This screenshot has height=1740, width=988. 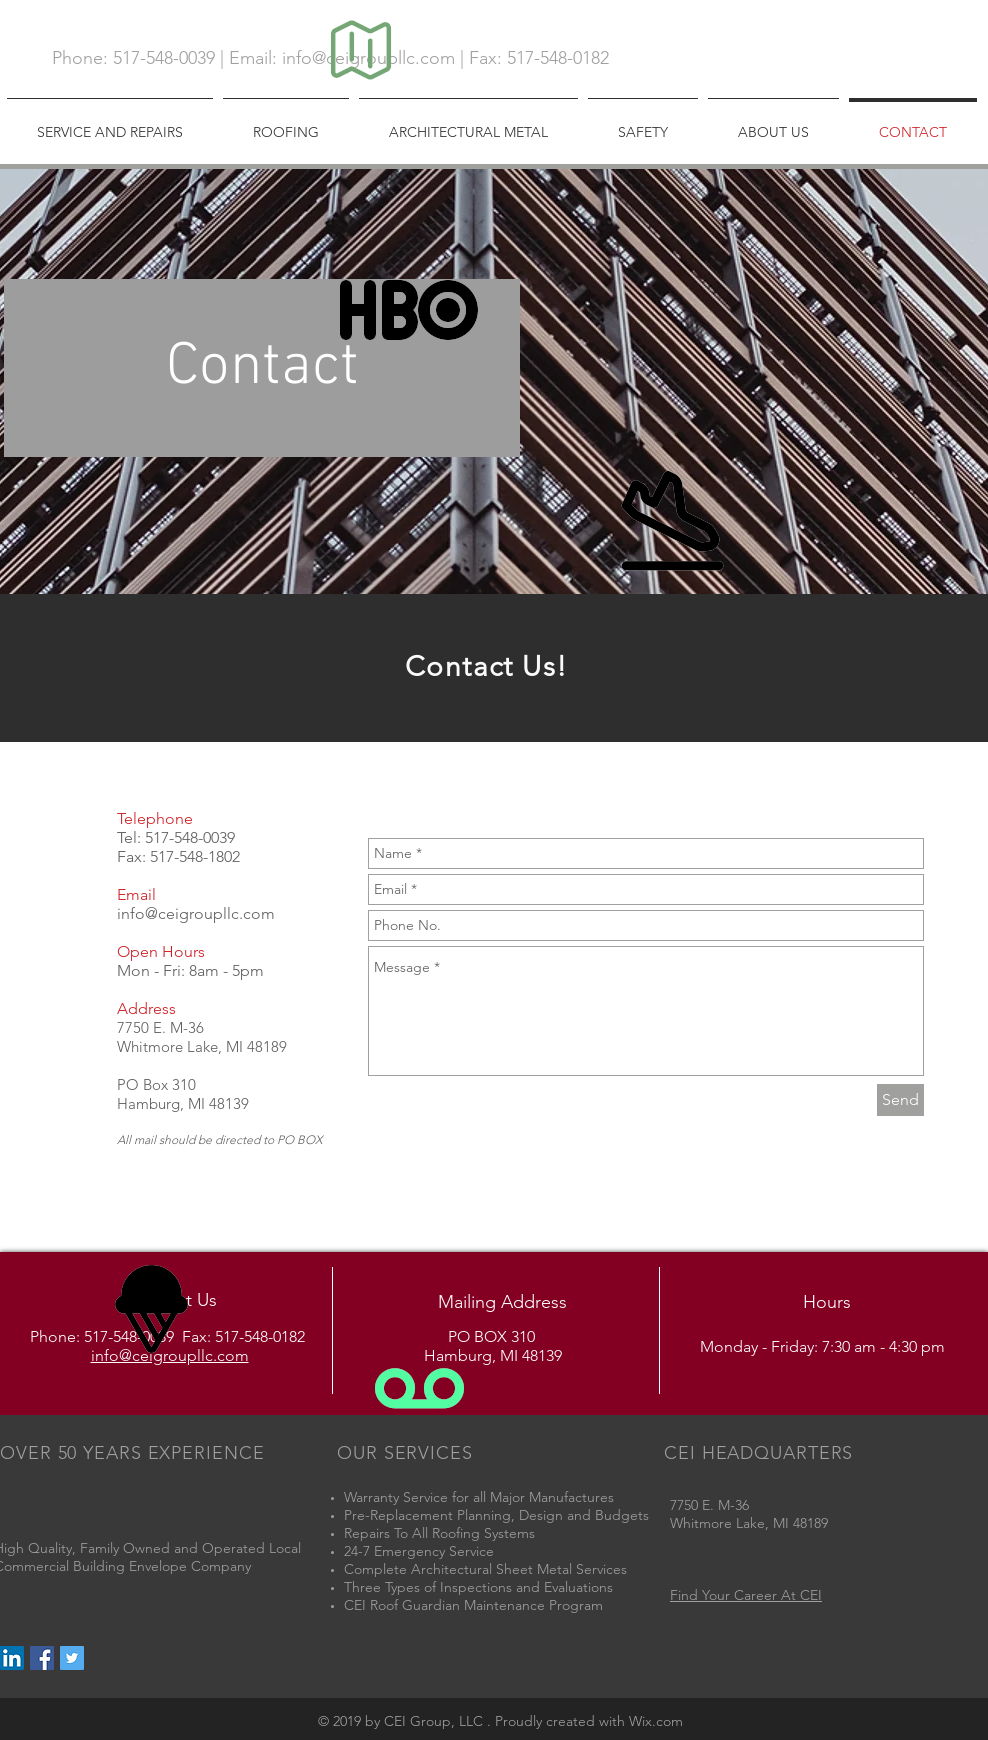 I want to click on view map or navigation, so click(x=361, y=50).